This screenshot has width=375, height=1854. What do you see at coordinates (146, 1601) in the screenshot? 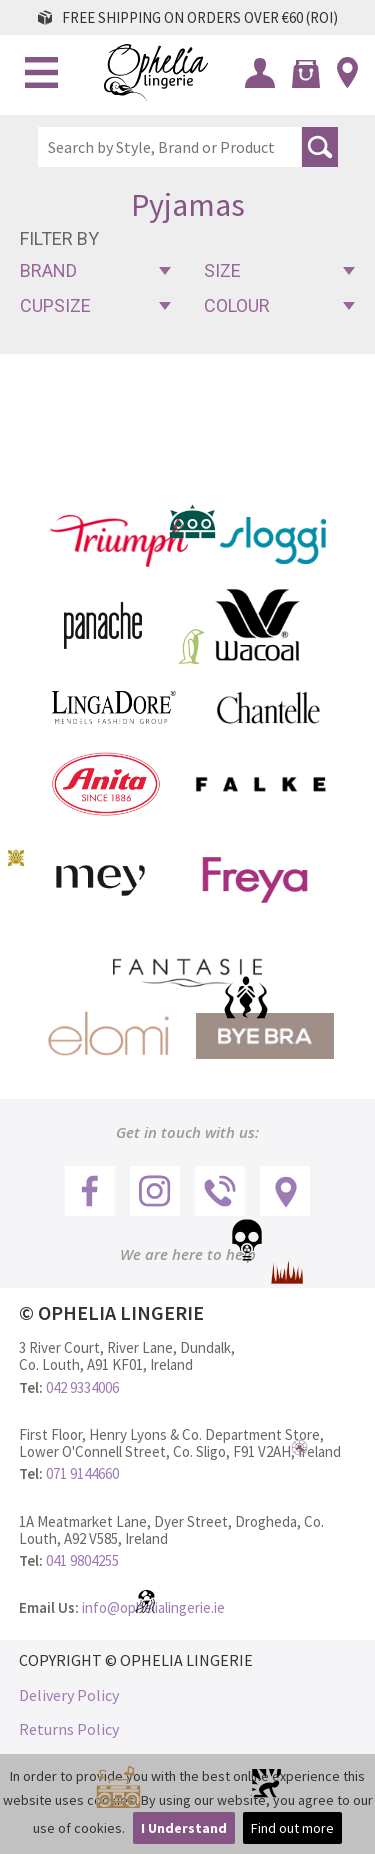
I see `jellyfish creature or enemy in a game interface` at bounding box center [146, 1601].